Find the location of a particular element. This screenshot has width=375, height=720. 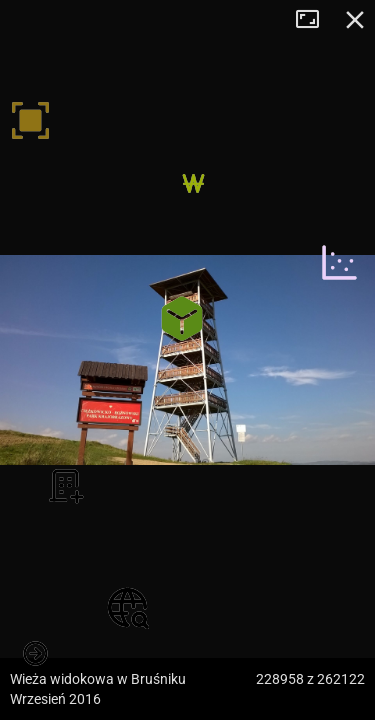

proceed to the next step is located at coordinates (35, 653).